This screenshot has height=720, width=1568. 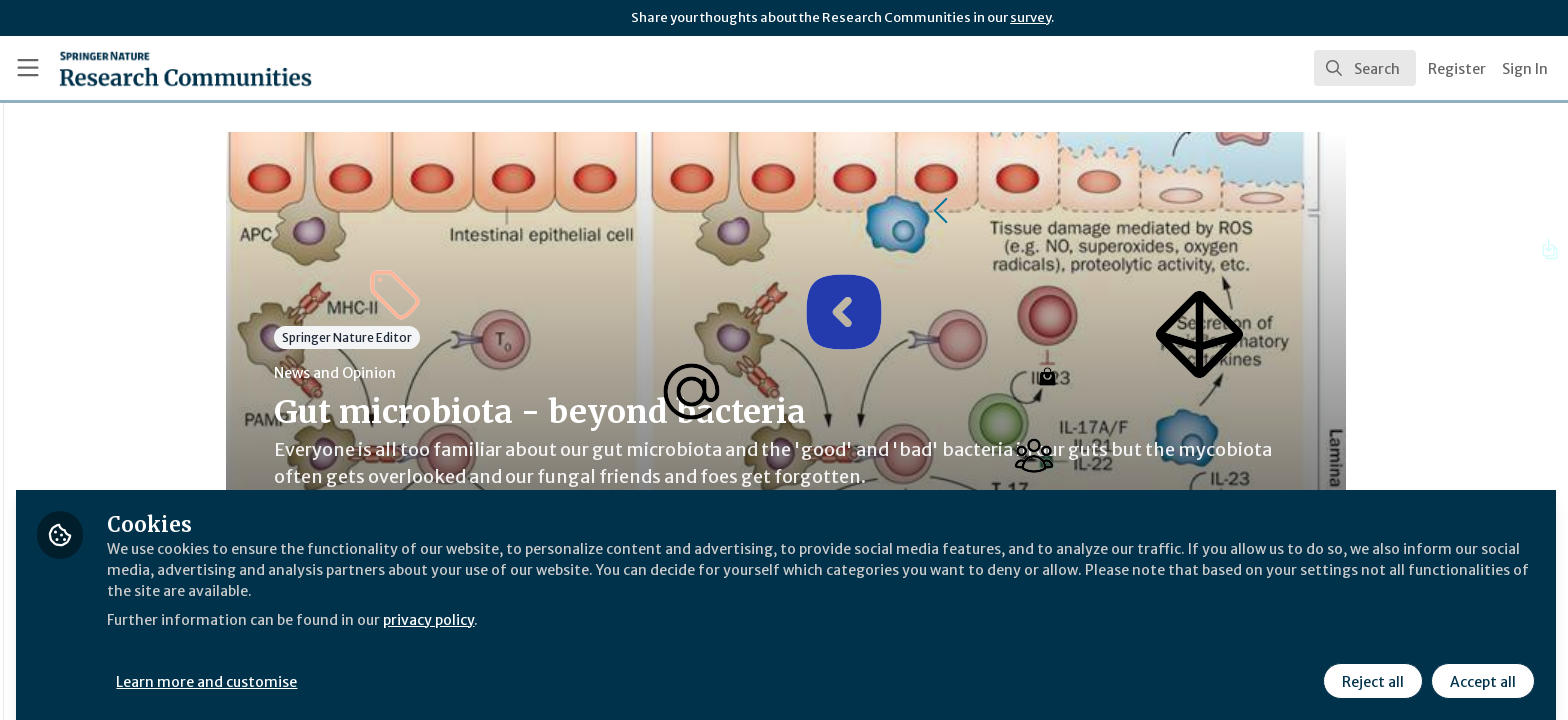 I want to click on download multiple files, so click(x=1550, y=249).